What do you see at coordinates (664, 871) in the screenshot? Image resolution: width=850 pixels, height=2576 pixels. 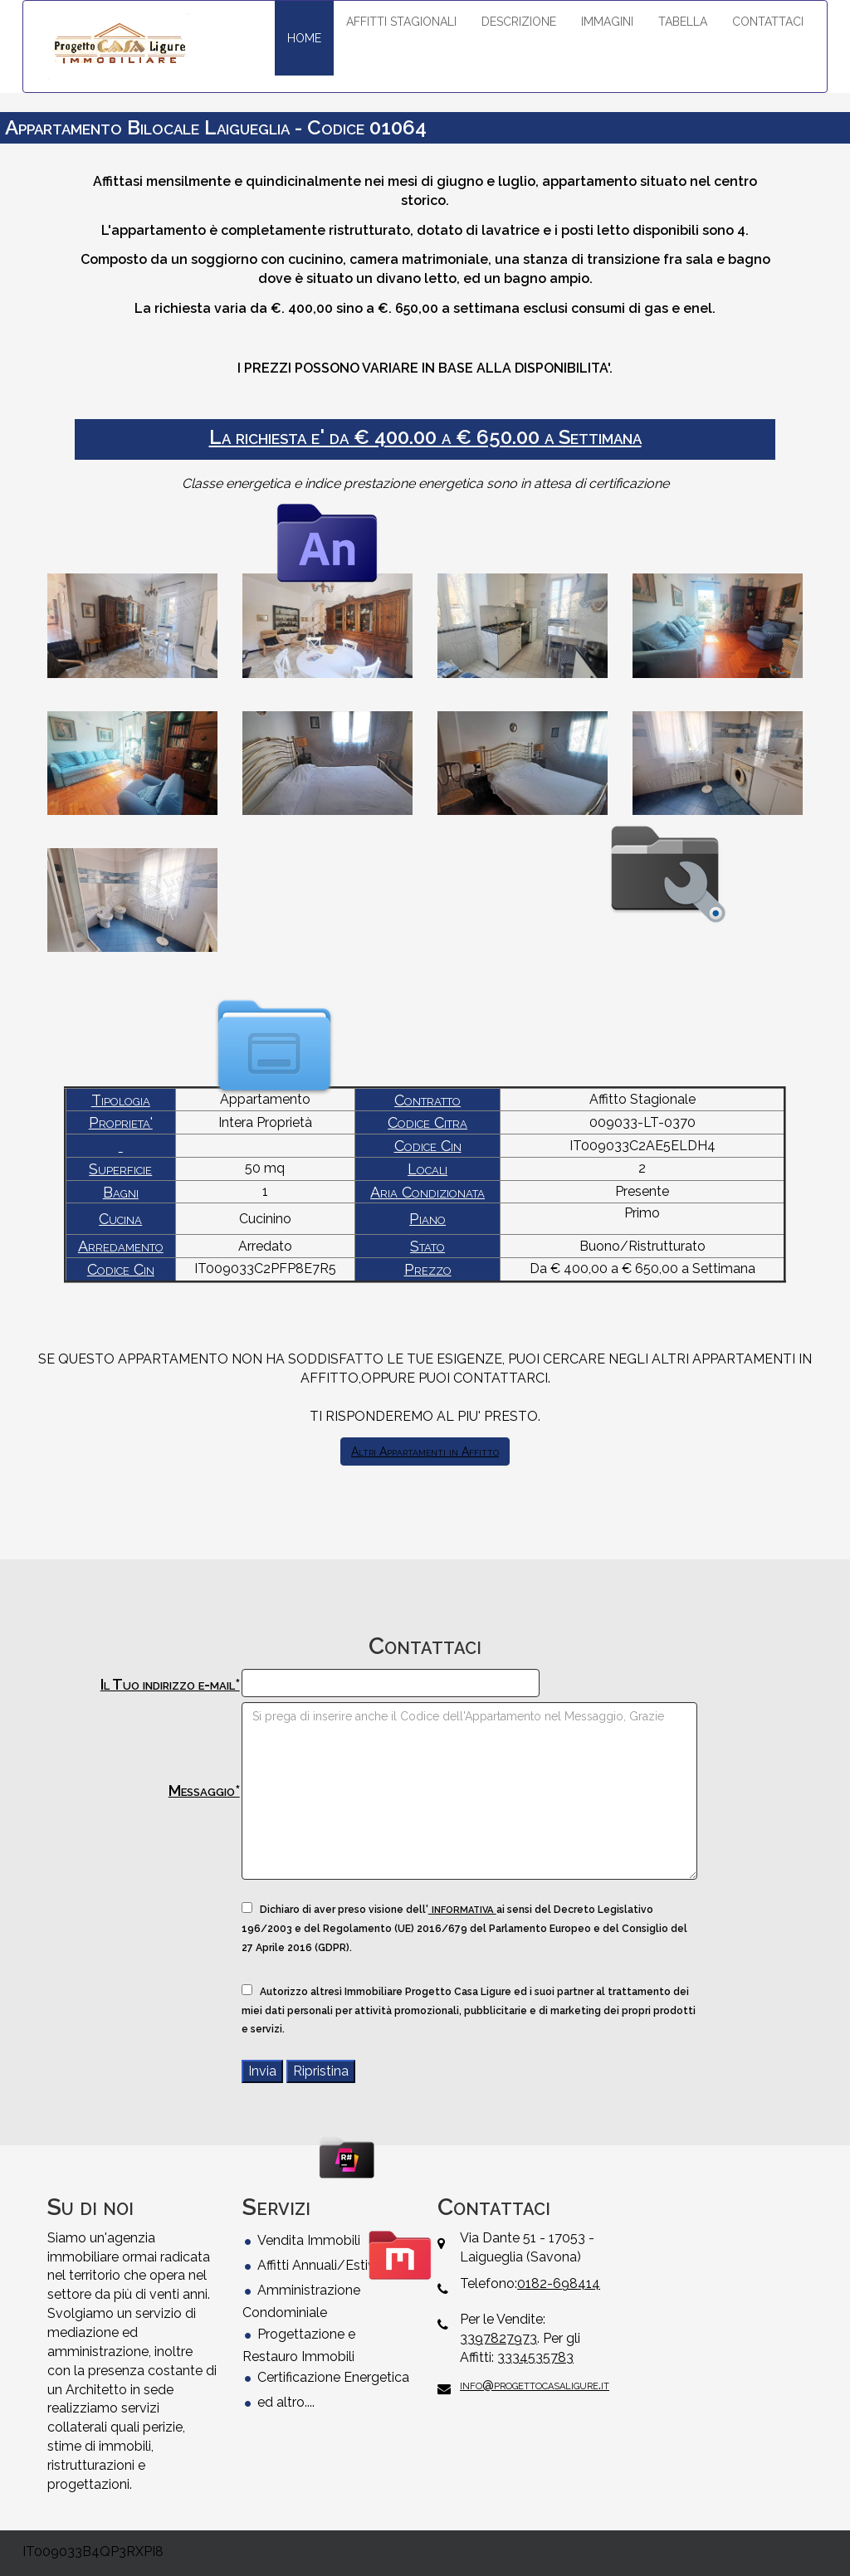 I see `open resource hacker project folder` at bounding box center [664, 871].